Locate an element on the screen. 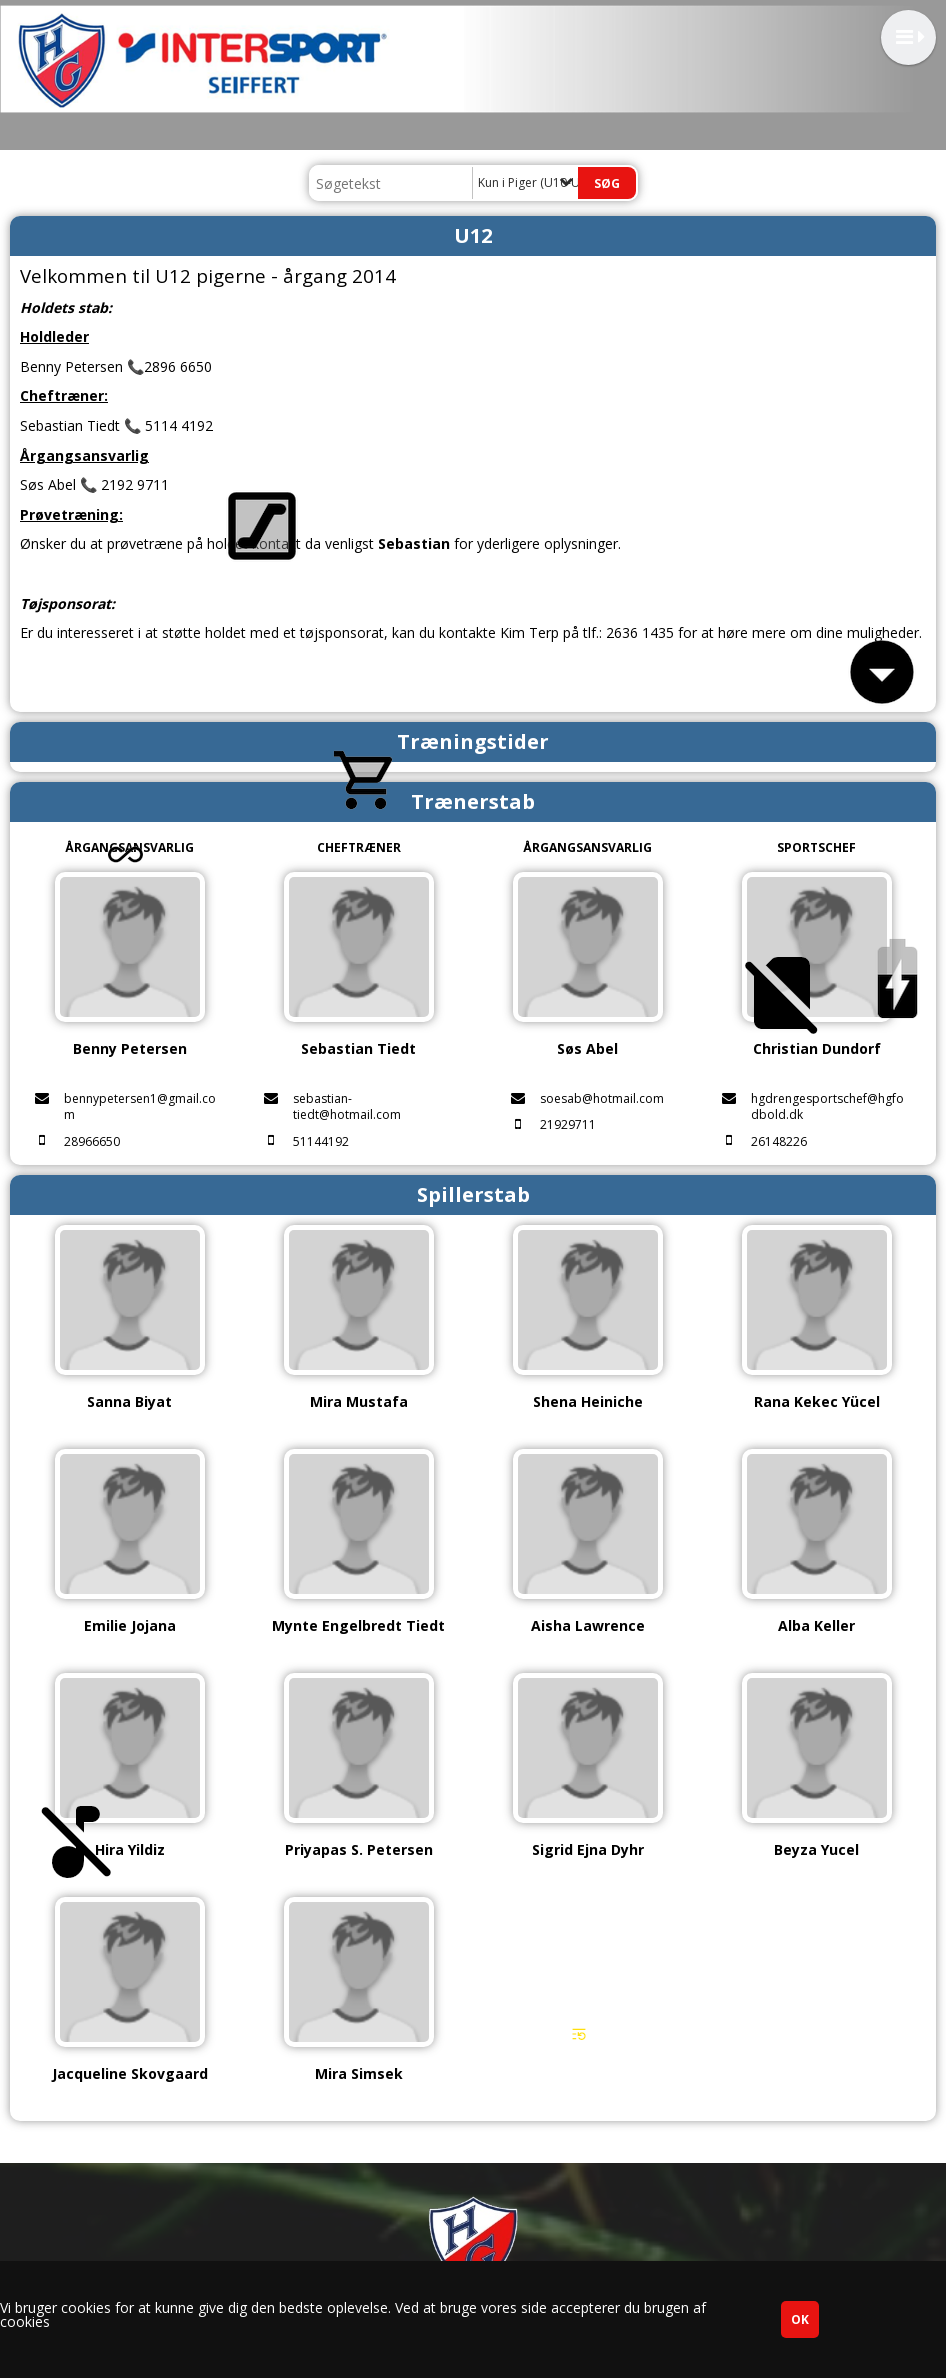 The height and width of the screenshot is (2378, 946). access grocery shopping list or cart is located at coordinates (366, 780).